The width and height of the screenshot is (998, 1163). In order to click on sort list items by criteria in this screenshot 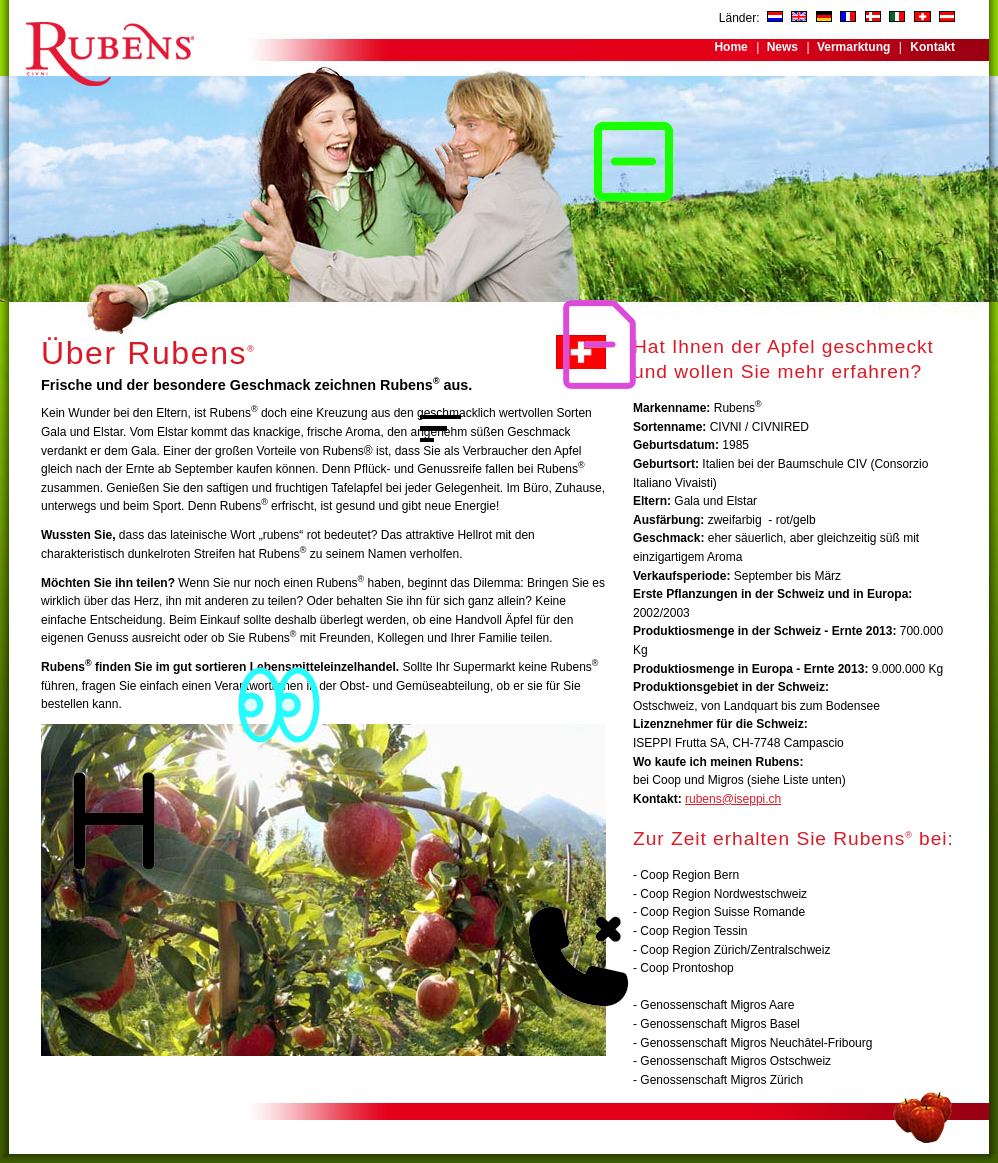, I will do `click(440, 428)`.